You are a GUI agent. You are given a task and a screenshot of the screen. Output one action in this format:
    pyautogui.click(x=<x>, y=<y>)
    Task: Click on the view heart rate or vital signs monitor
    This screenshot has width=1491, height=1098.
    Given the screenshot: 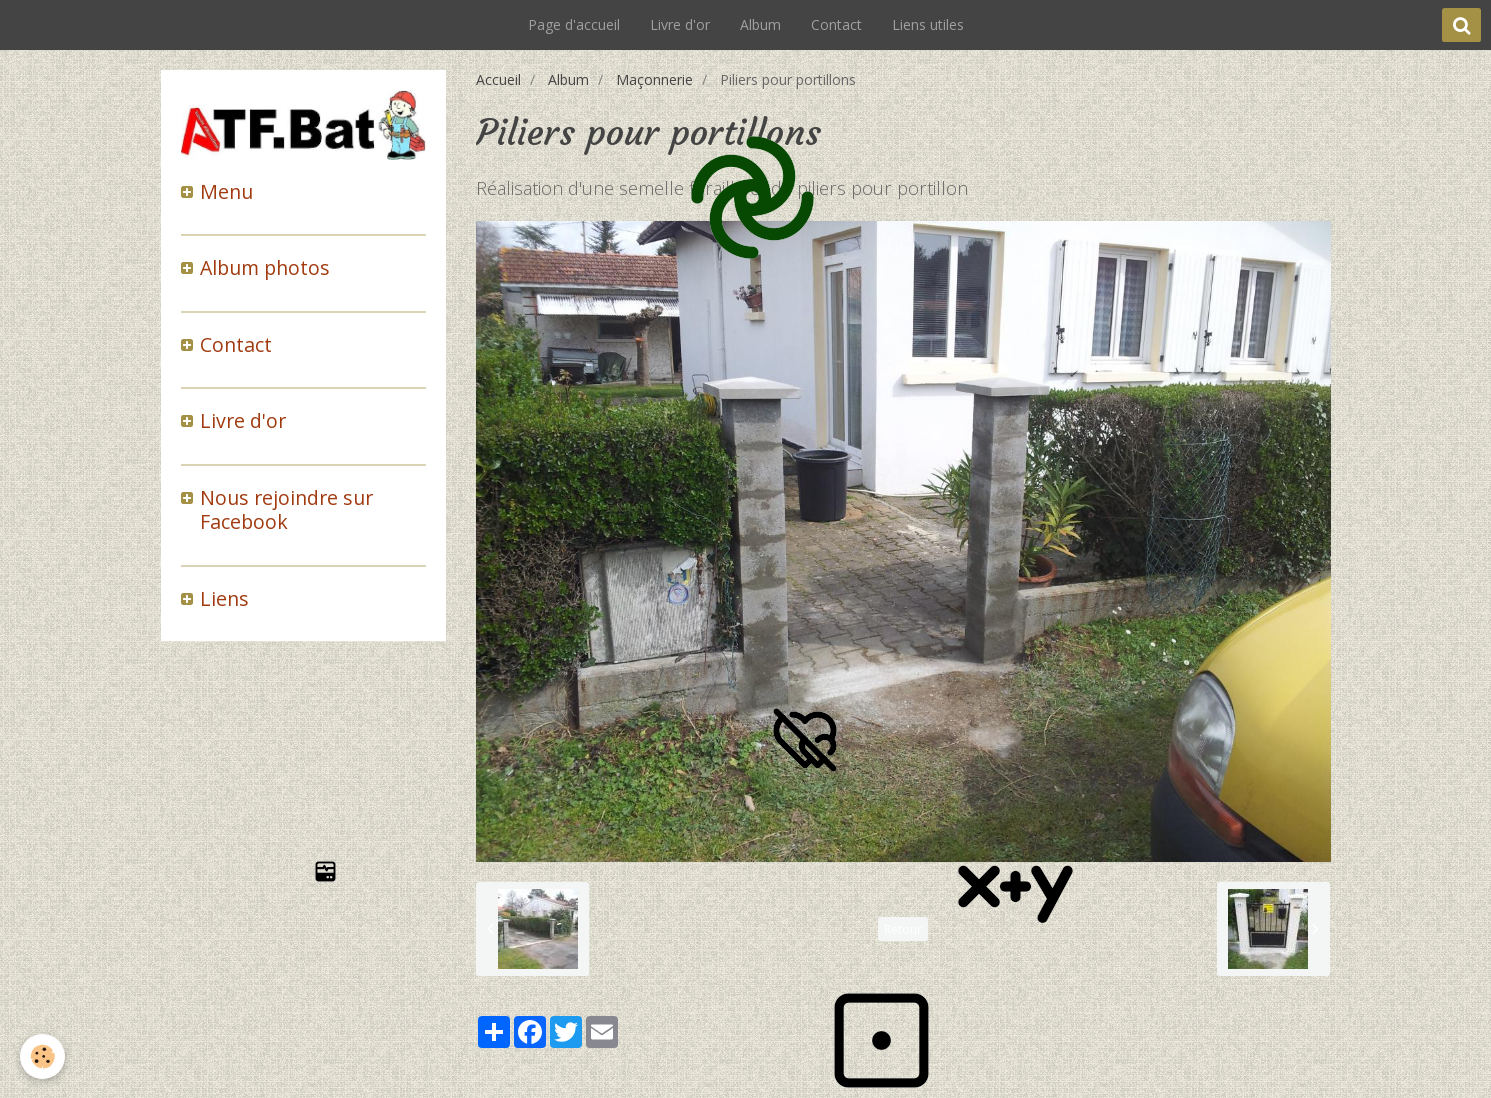 What is the action you would take?
    pyautogui.click(x=325, y=871)
    